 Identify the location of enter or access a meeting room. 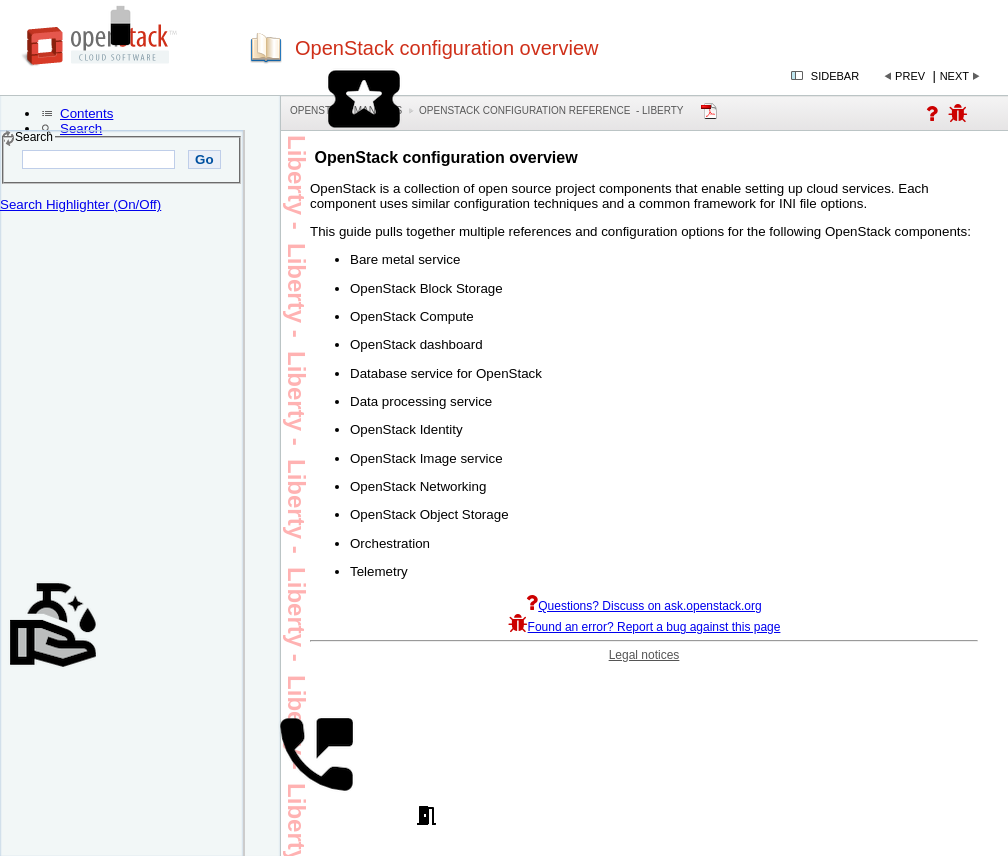
(426, 815).